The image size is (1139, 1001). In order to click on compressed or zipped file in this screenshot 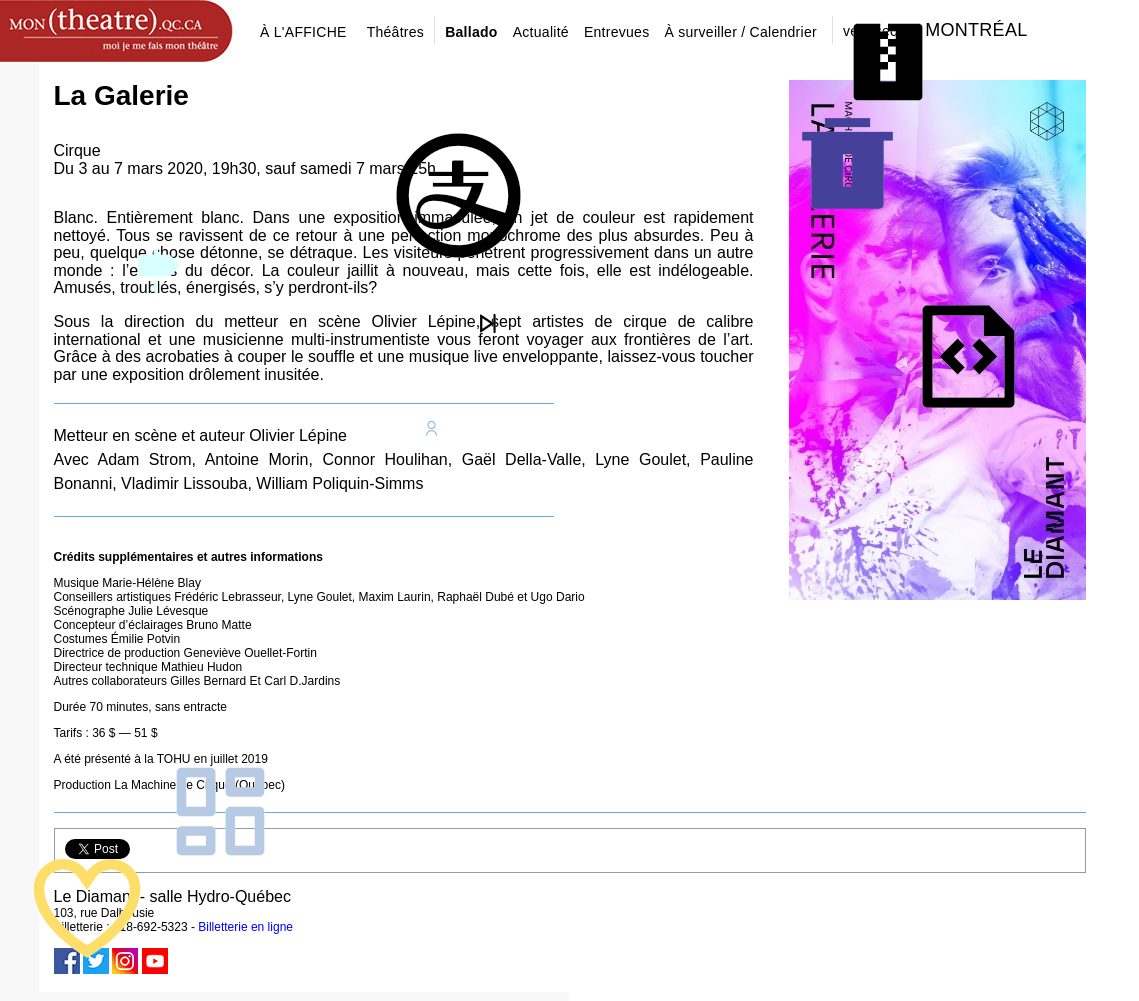, I will do `click(888, 62)`.